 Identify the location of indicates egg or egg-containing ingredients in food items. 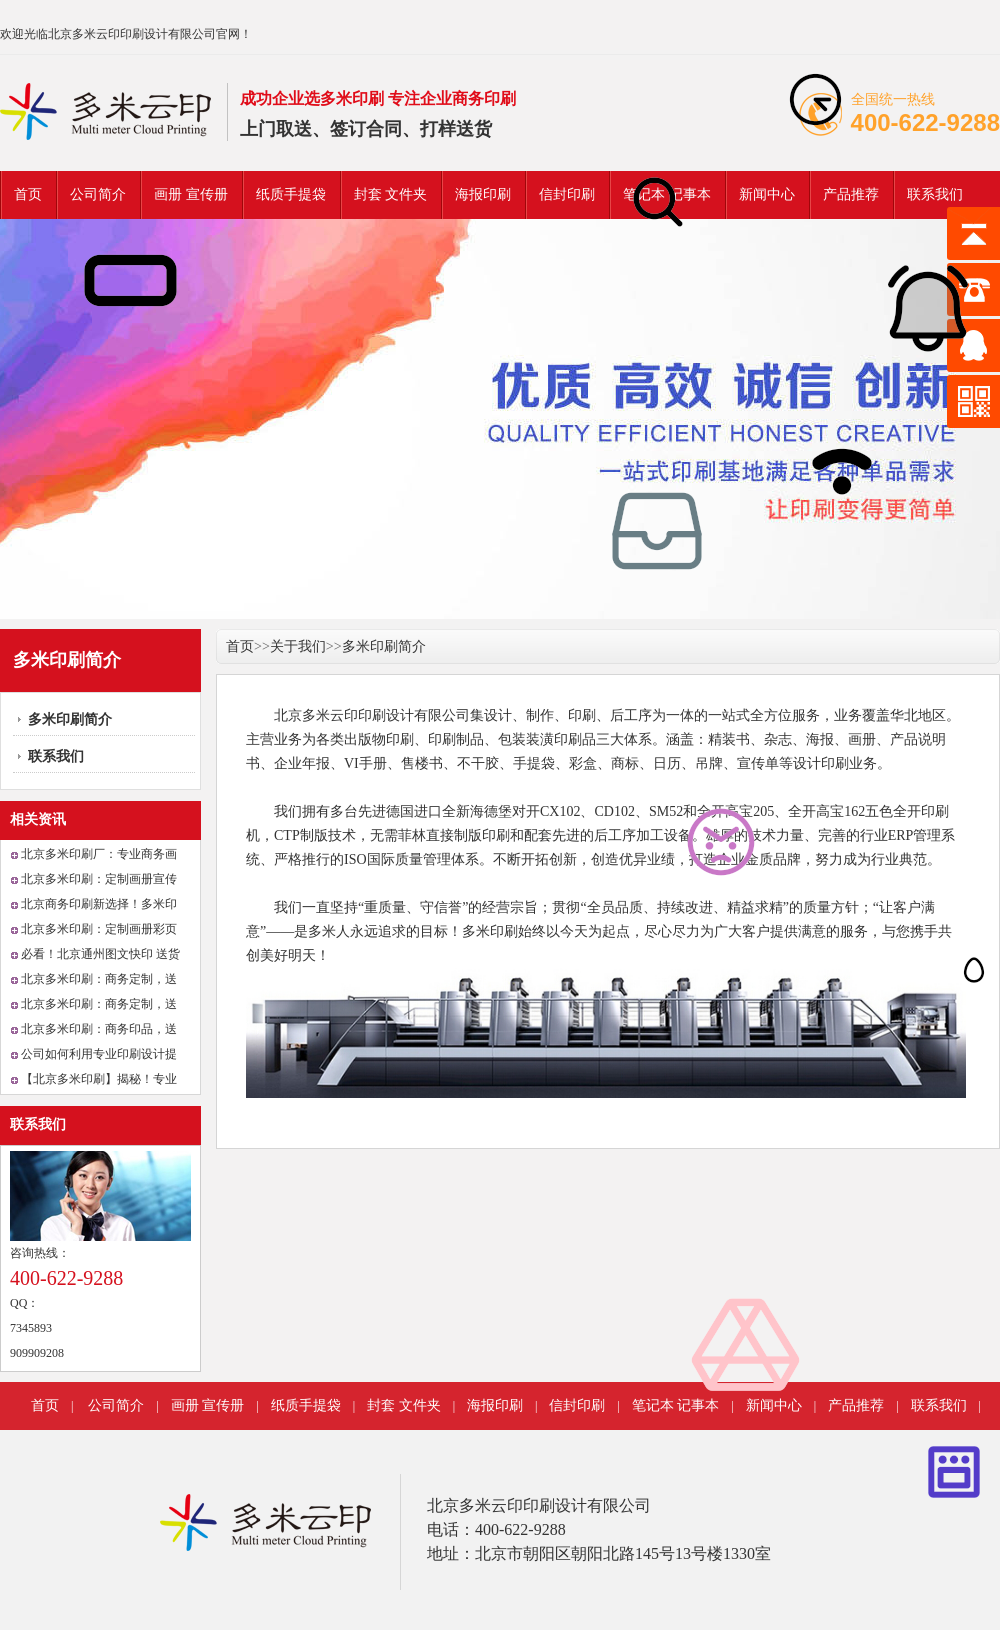
(974, 970).